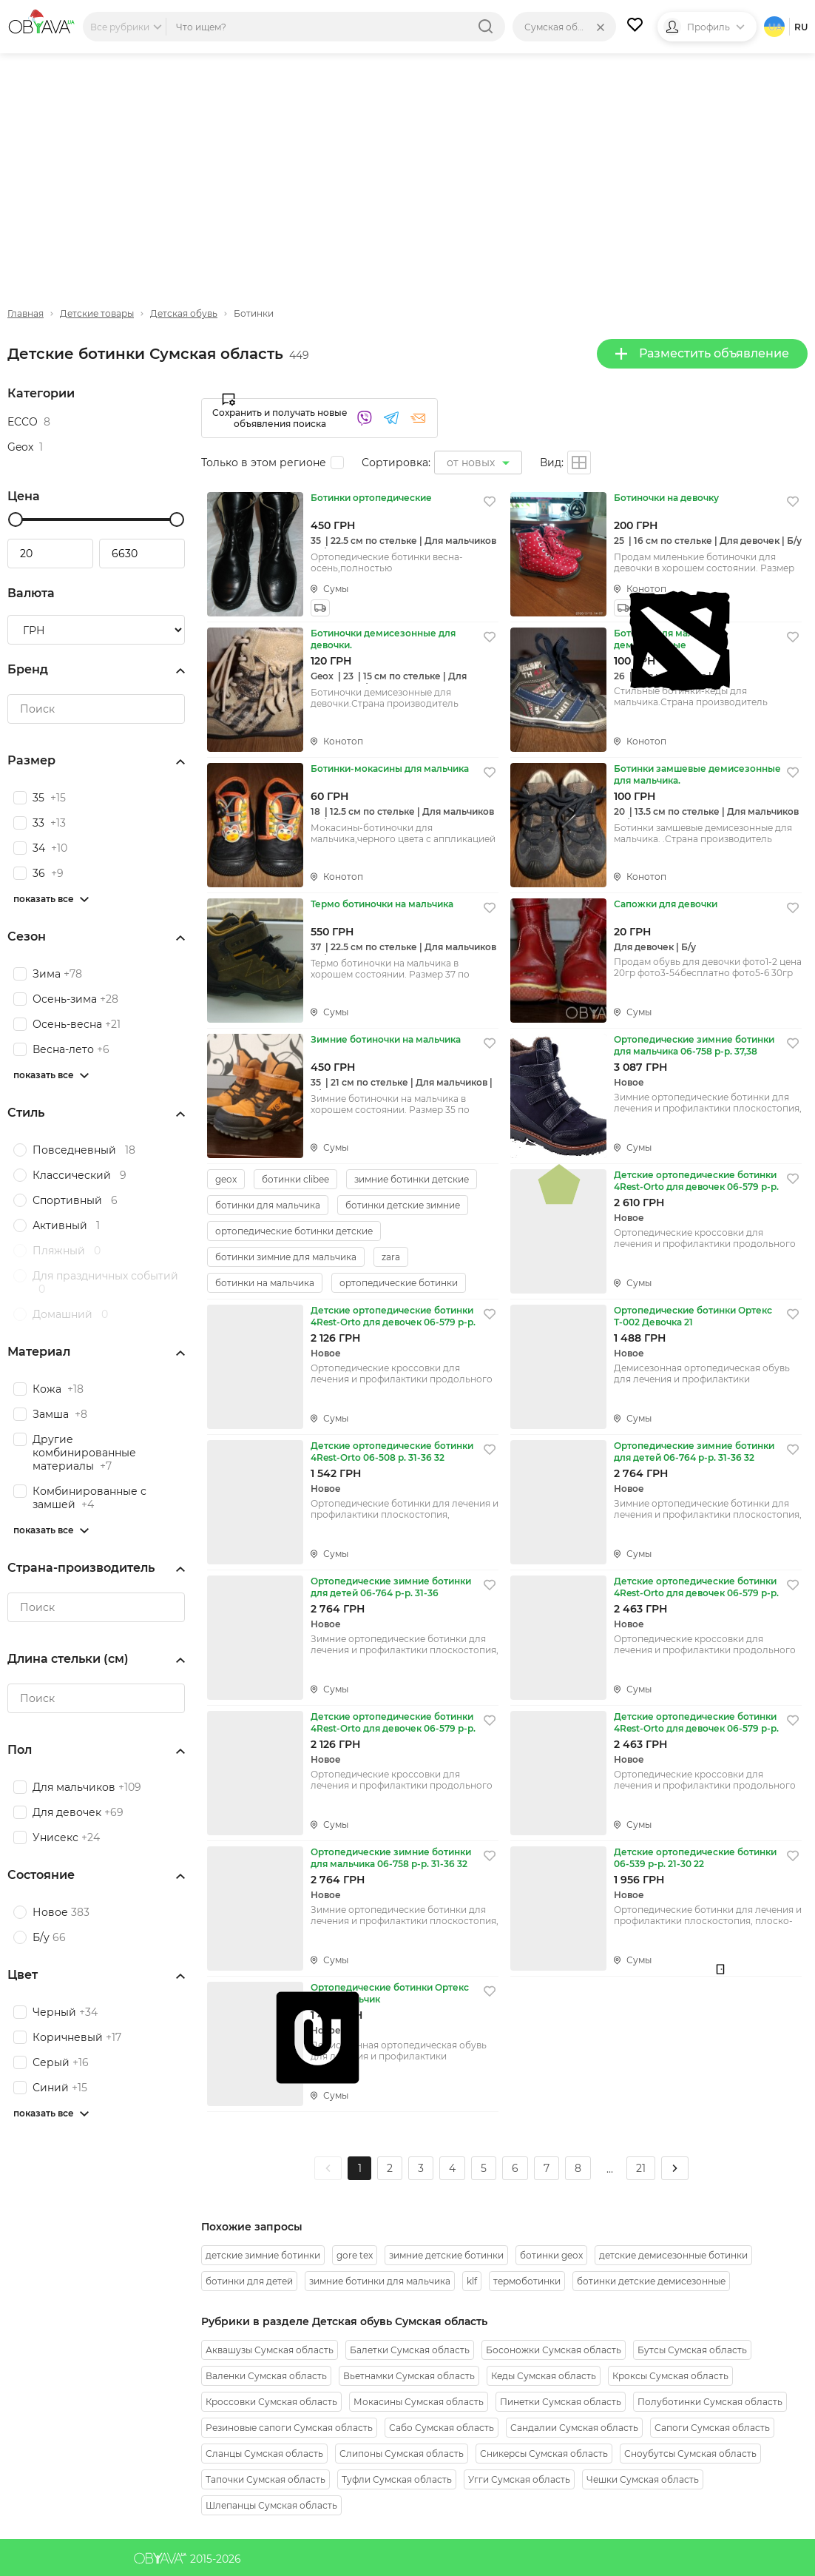 The image size is (815, 2576). Describe the element at coordinates (559, 1186) in the screenshot. I see `pentagon shape tool for design applications` at that location.